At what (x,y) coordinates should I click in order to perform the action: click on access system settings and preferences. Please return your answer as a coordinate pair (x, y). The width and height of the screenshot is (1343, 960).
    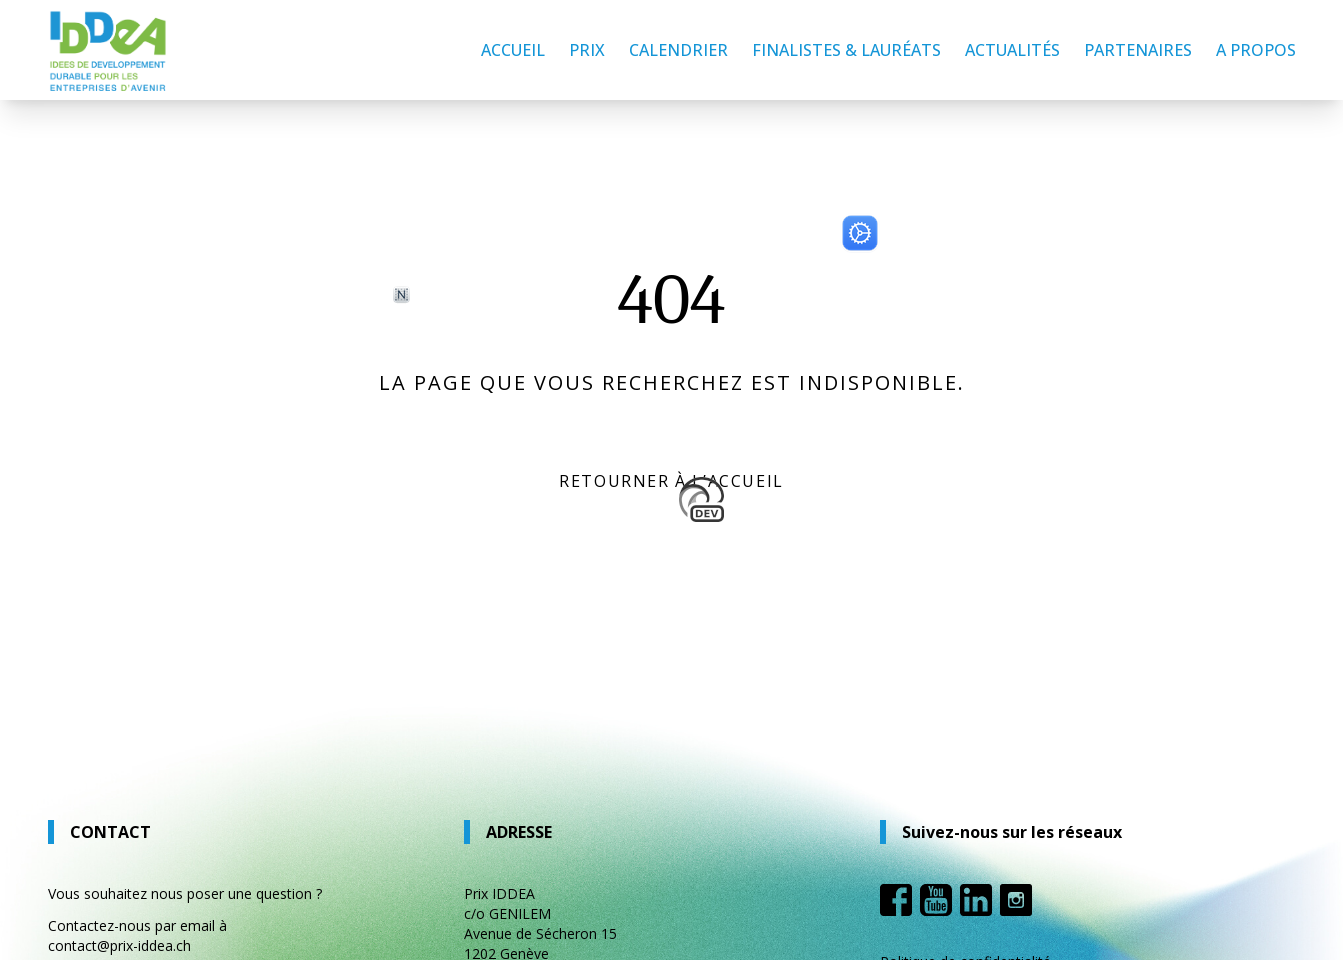
    Looking at the image, I should click on (860, 233).